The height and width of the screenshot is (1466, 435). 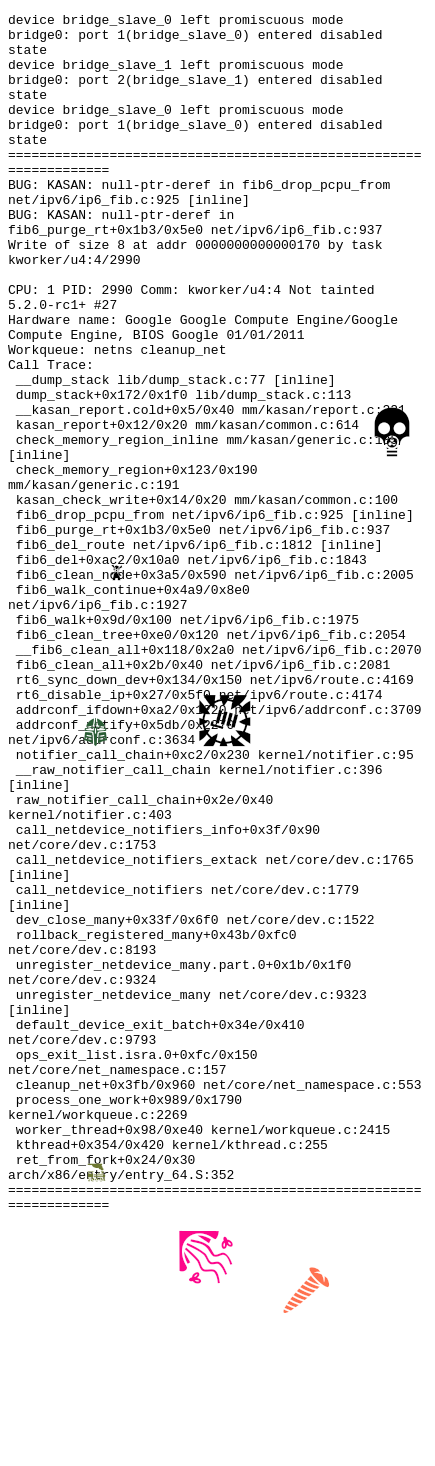 What do you see at coordinates (96, 1172) in the screenshot?
I see `access train or railway games` at bounding box center [96, 1172].